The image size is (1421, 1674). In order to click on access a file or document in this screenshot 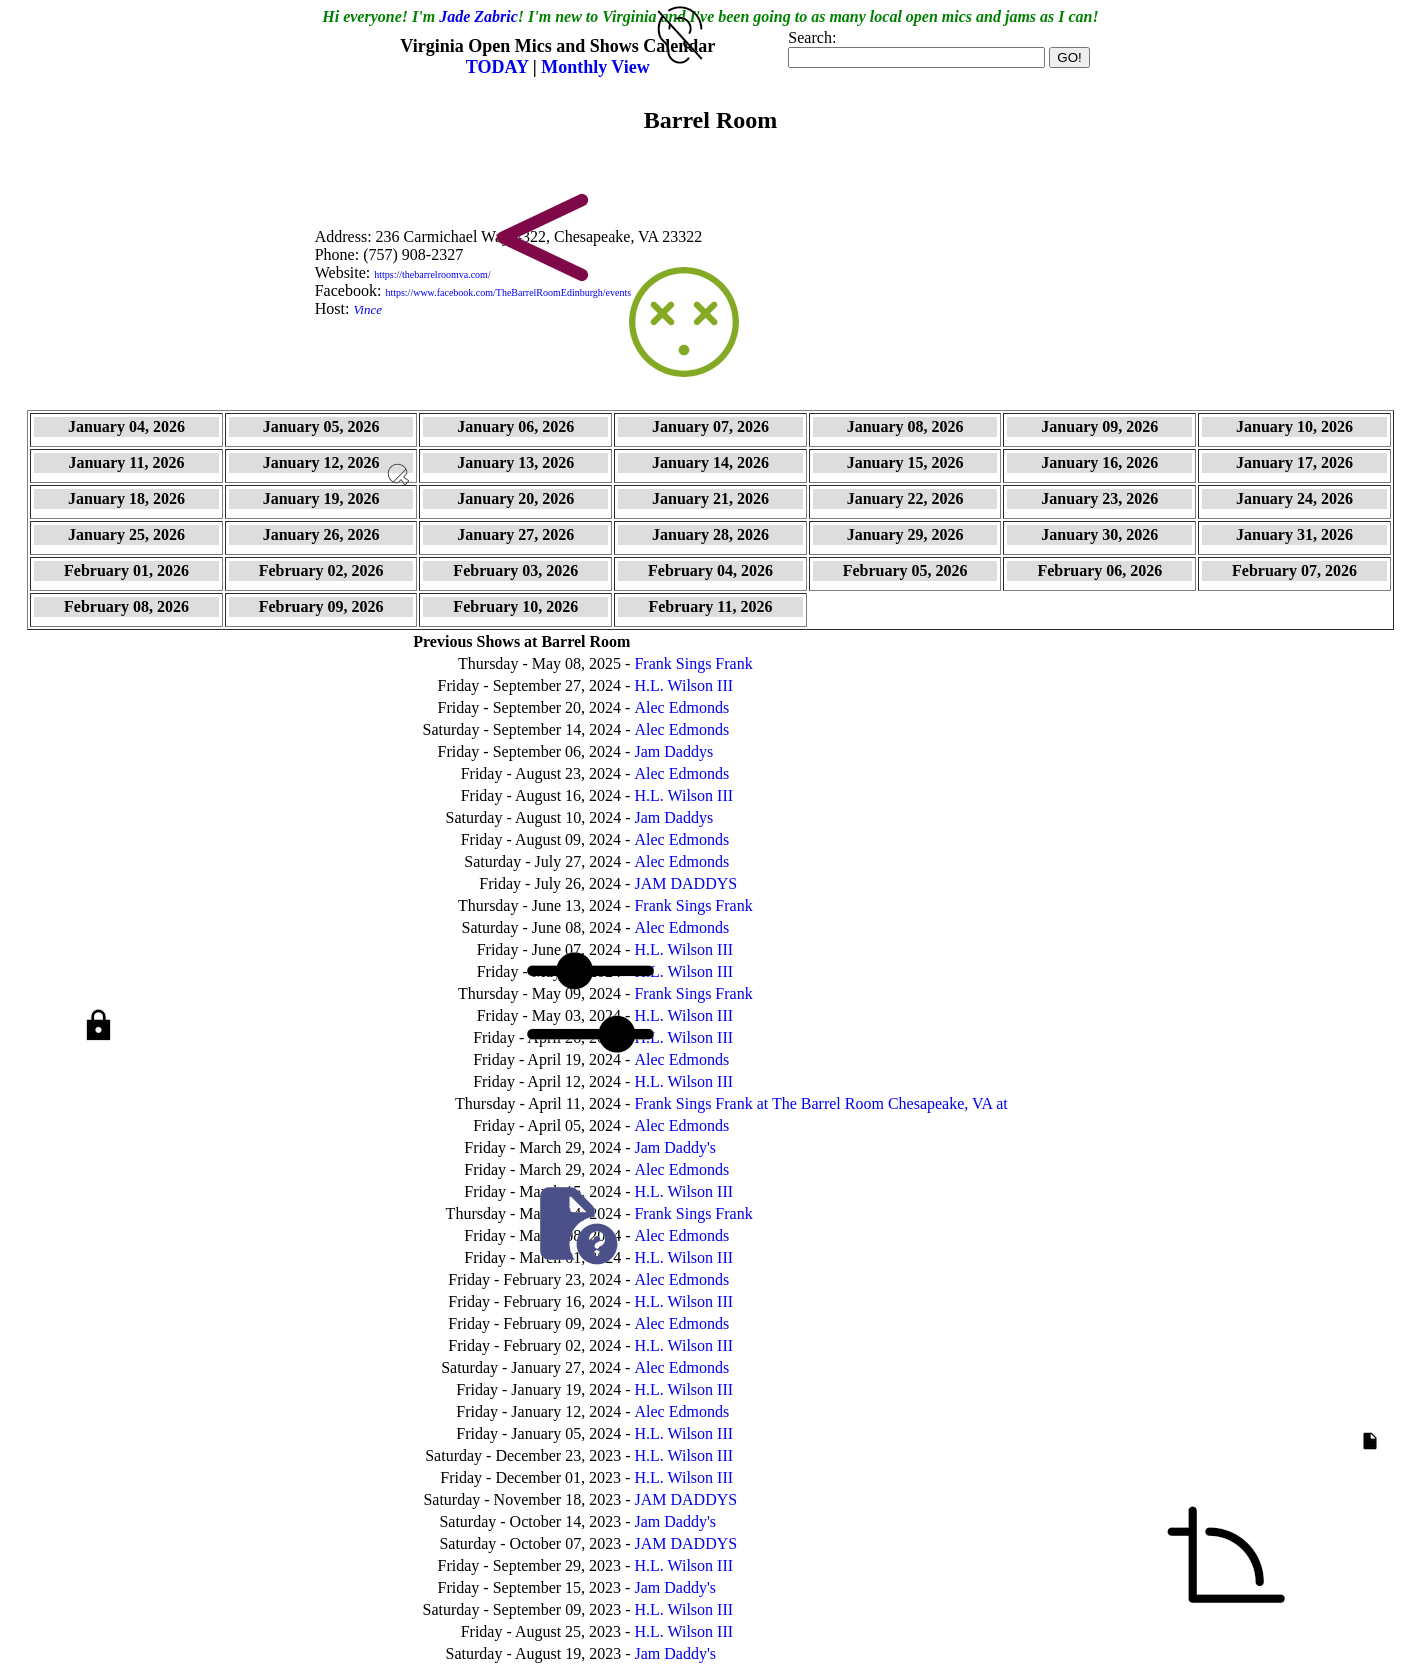, I will do `click(1370, 1441)`.